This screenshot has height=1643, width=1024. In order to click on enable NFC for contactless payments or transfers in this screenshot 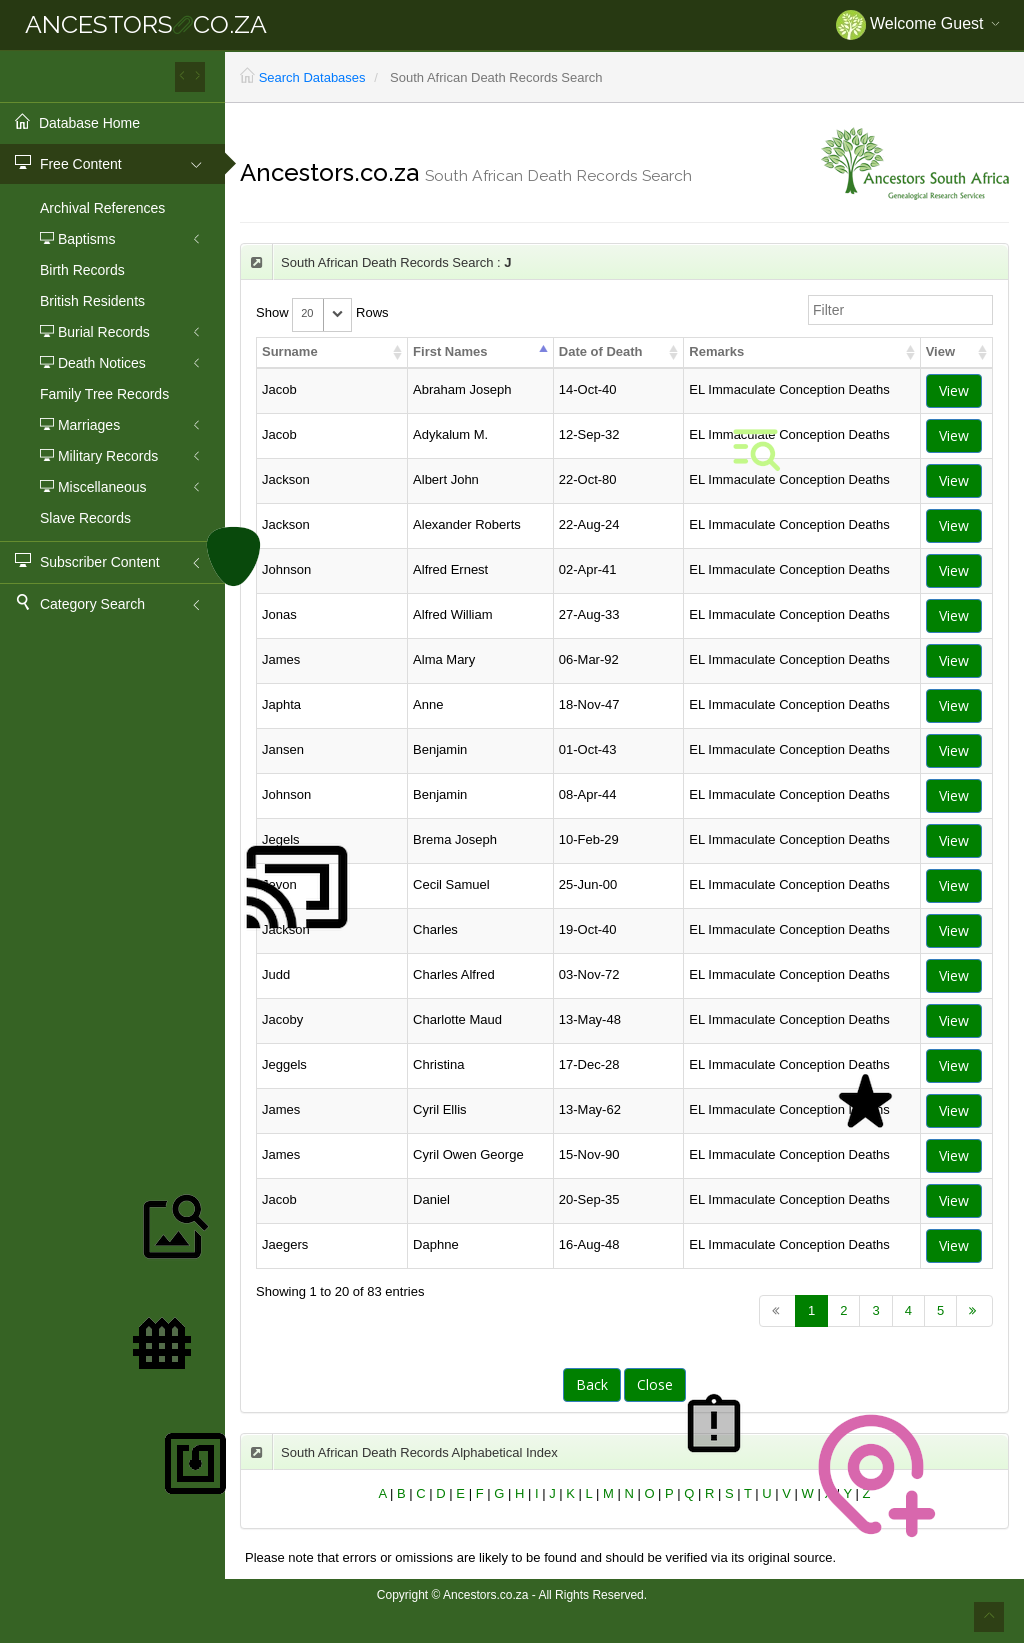, I will do `click(195, 1463)`.